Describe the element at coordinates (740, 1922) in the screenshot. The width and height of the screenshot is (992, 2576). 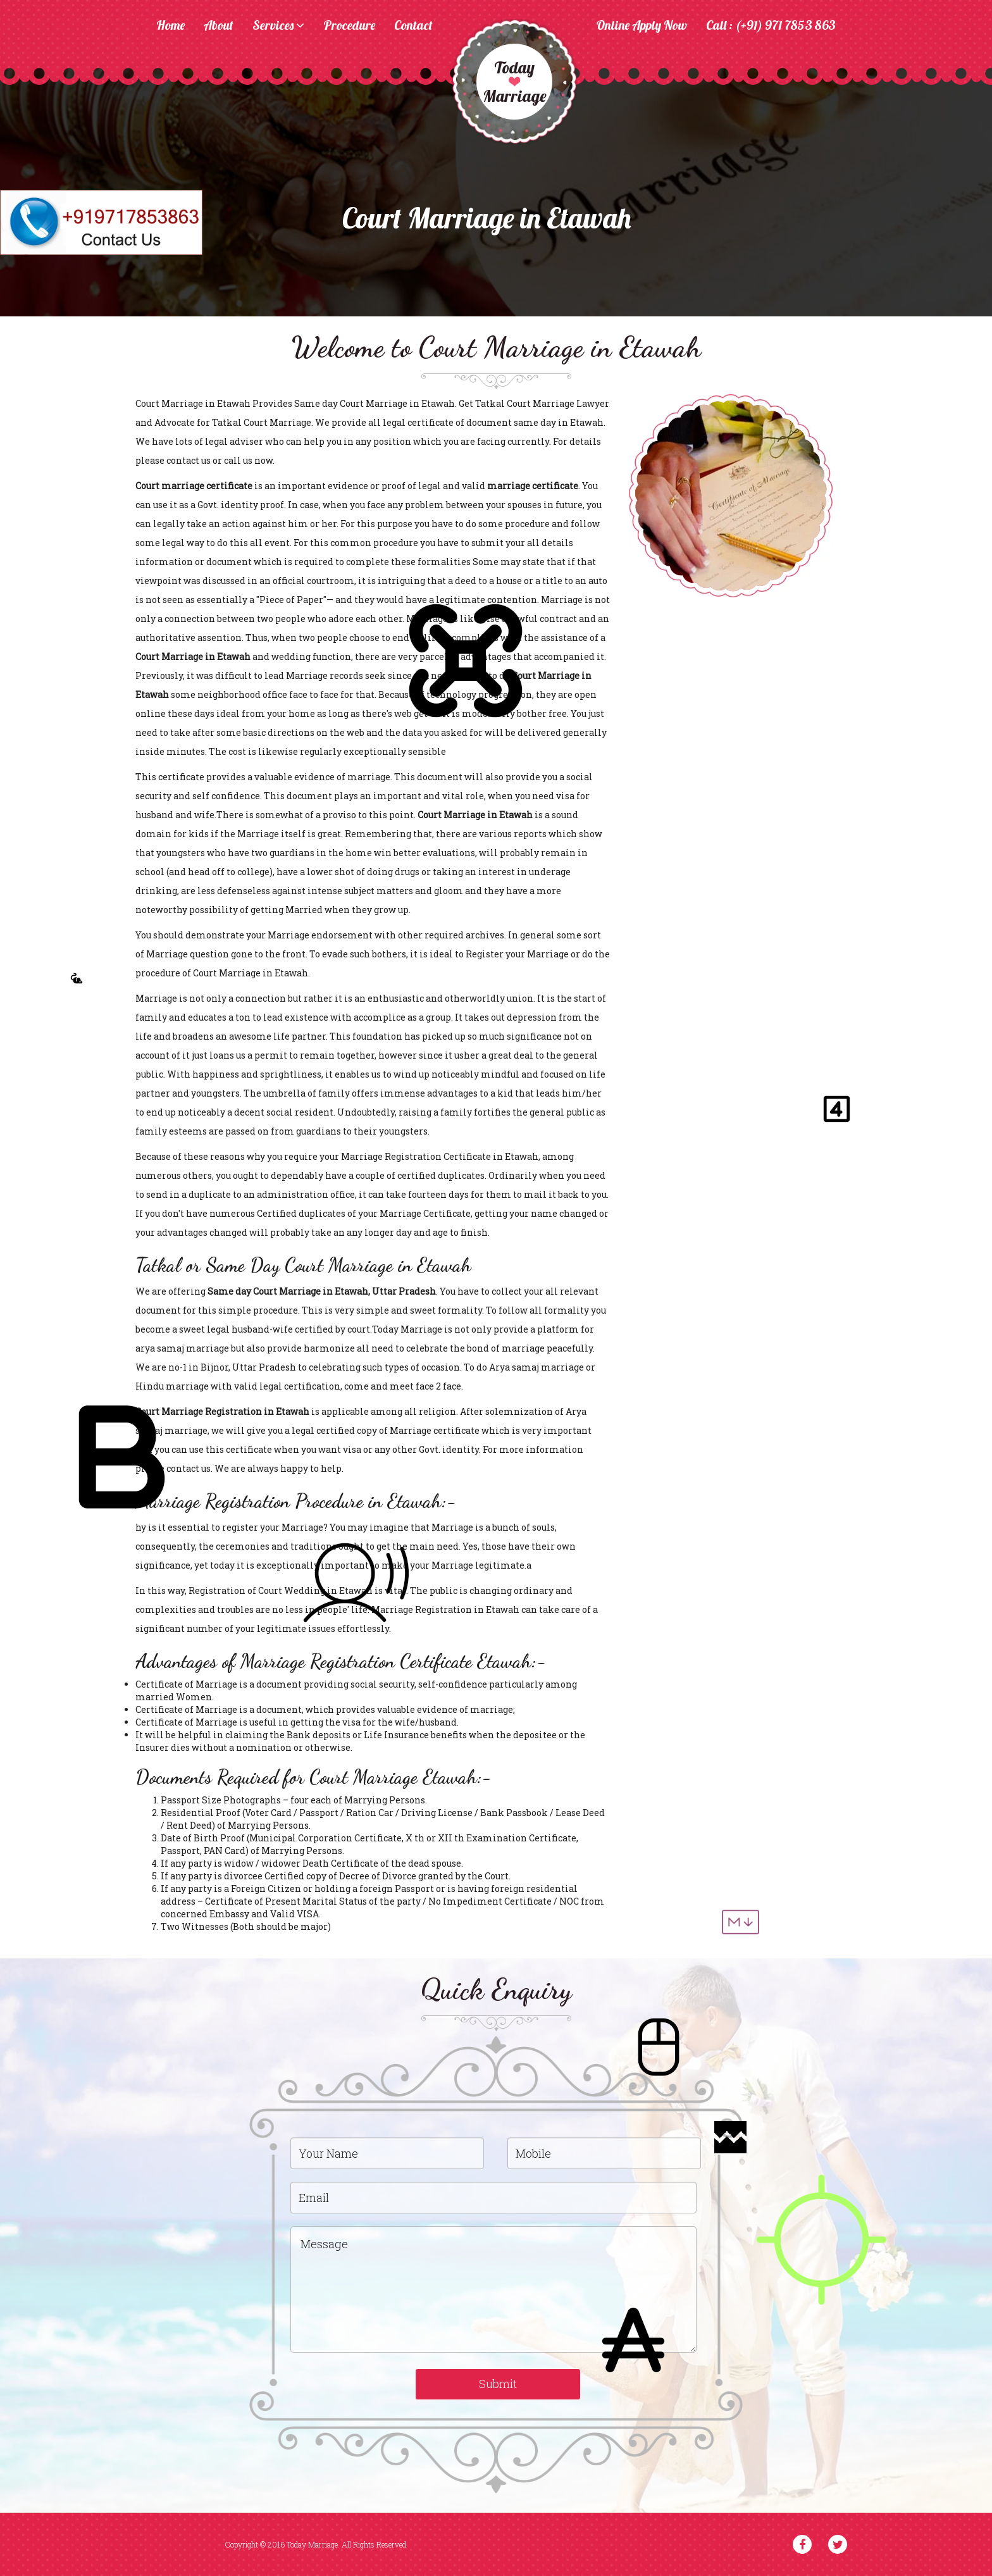
I see `indicates markdown formatting is supported` at that location.